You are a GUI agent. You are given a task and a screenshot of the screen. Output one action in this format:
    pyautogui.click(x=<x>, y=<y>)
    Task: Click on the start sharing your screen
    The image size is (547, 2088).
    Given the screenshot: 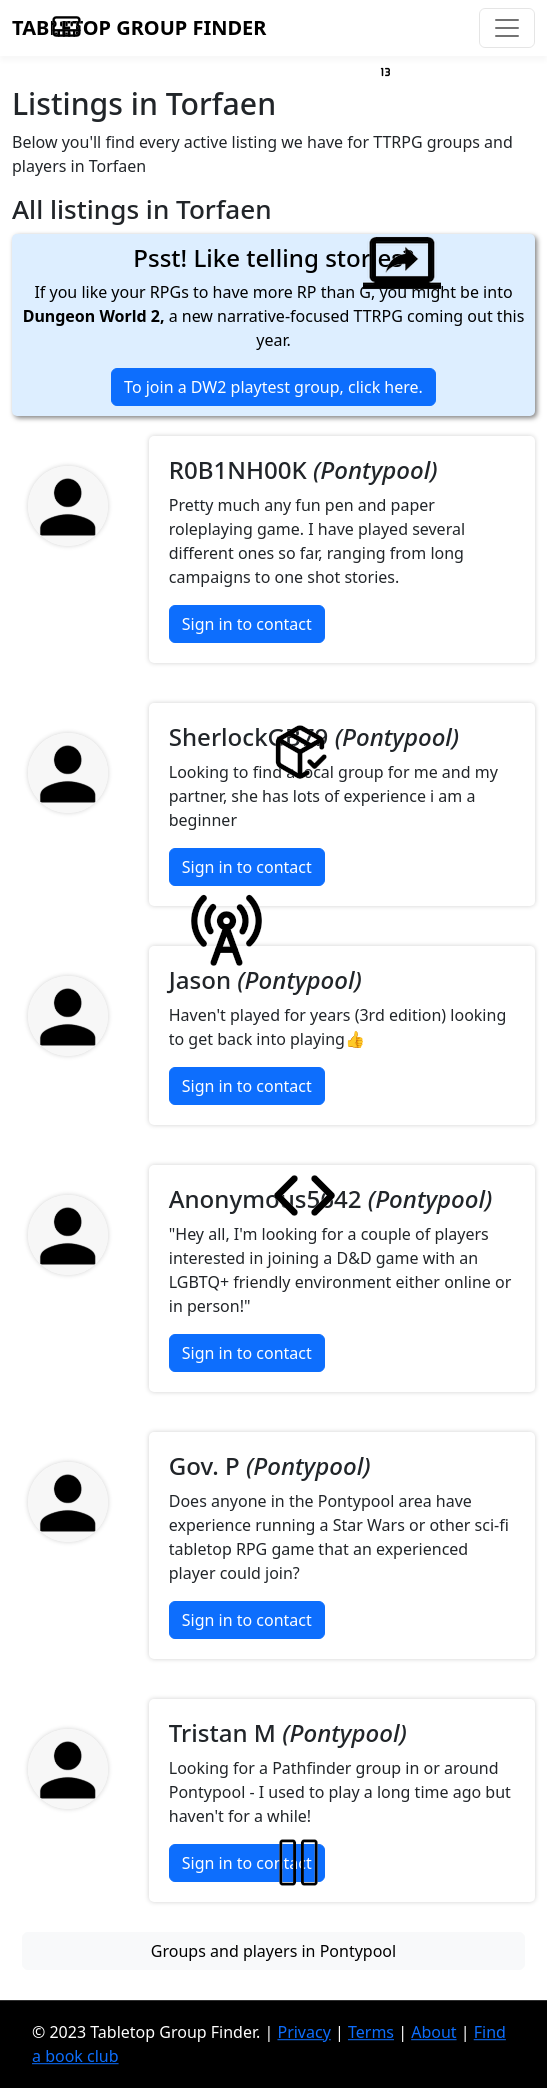 What is the action you would take?
    pyautogui.click(x=402, y=263)
    